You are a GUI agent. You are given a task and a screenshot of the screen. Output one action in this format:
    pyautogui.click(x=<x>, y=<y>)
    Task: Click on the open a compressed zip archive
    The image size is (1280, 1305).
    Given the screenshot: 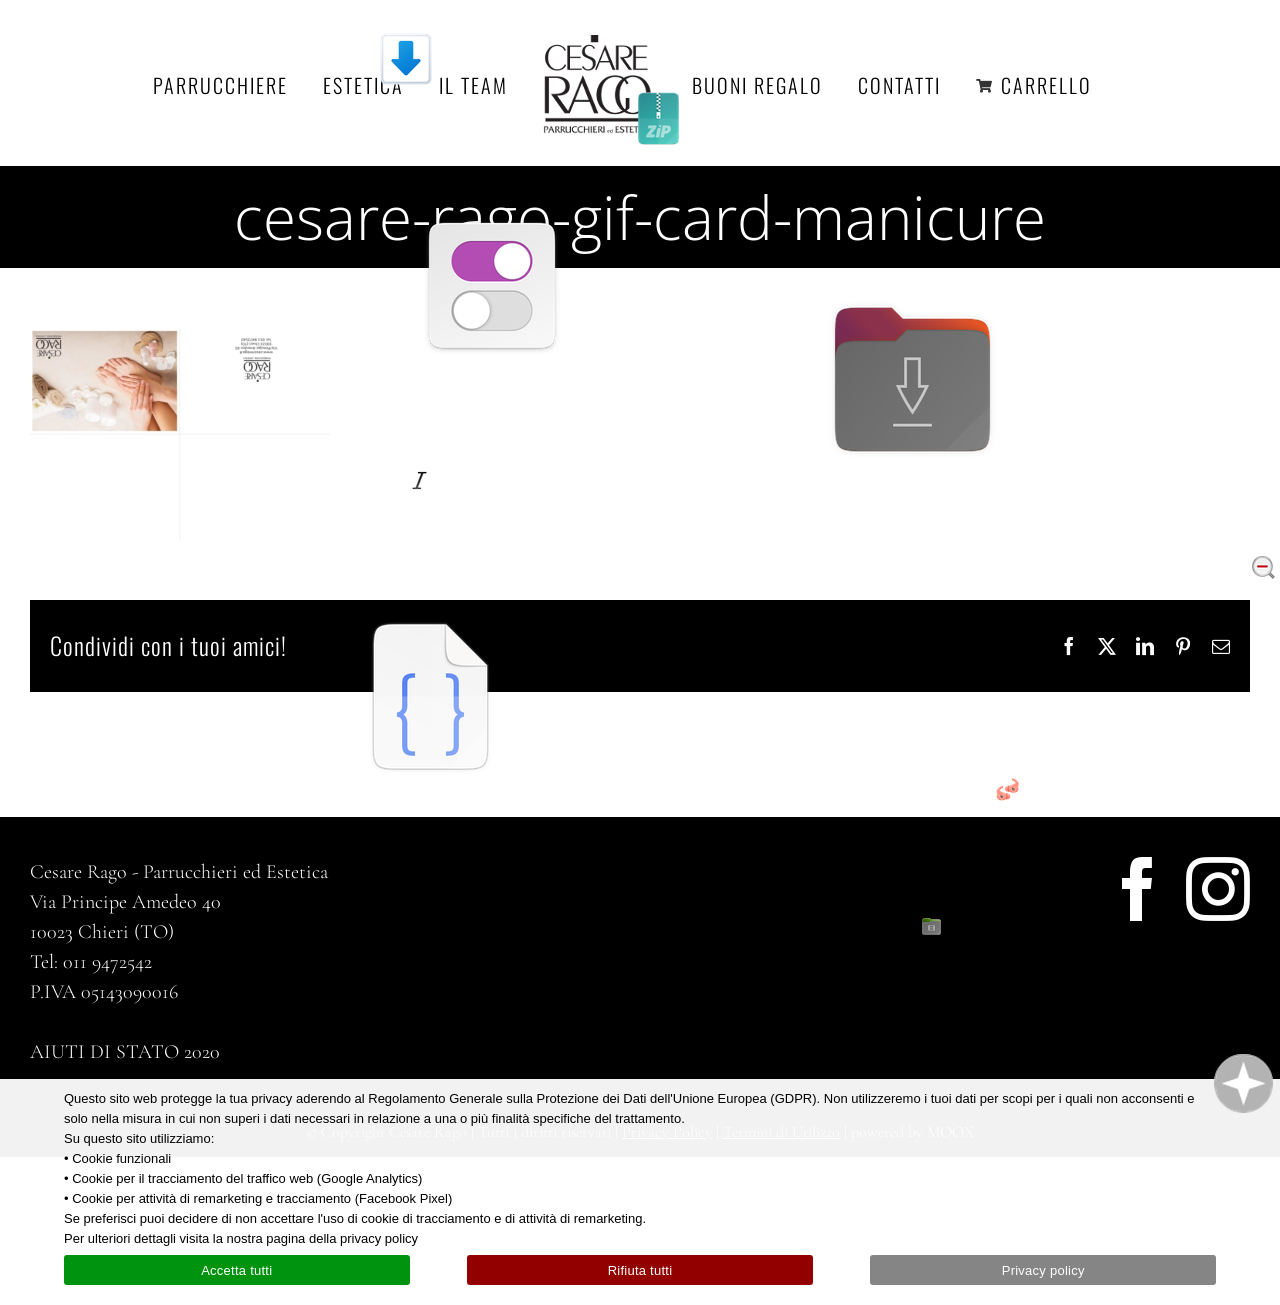 What is the action you would take?
    pyautogui.click(x=658, y=118)
    